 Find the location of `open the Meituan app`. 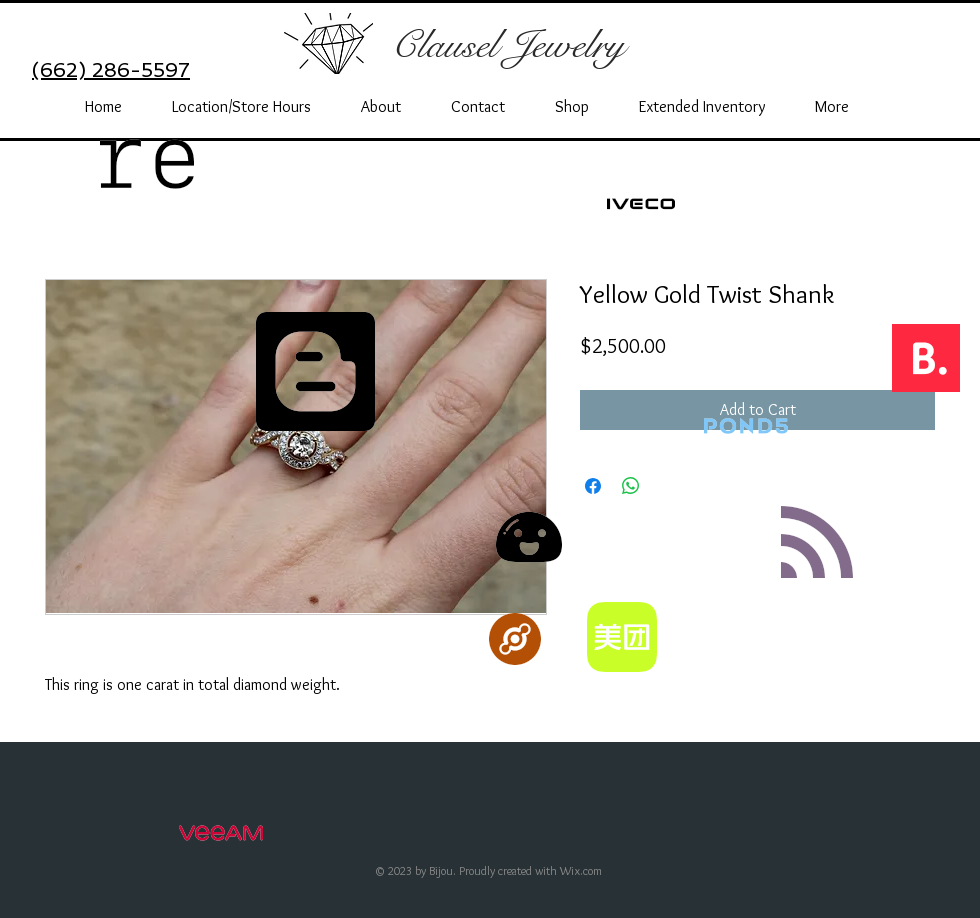

open the Meituan app is located at coordinates (622, 637).